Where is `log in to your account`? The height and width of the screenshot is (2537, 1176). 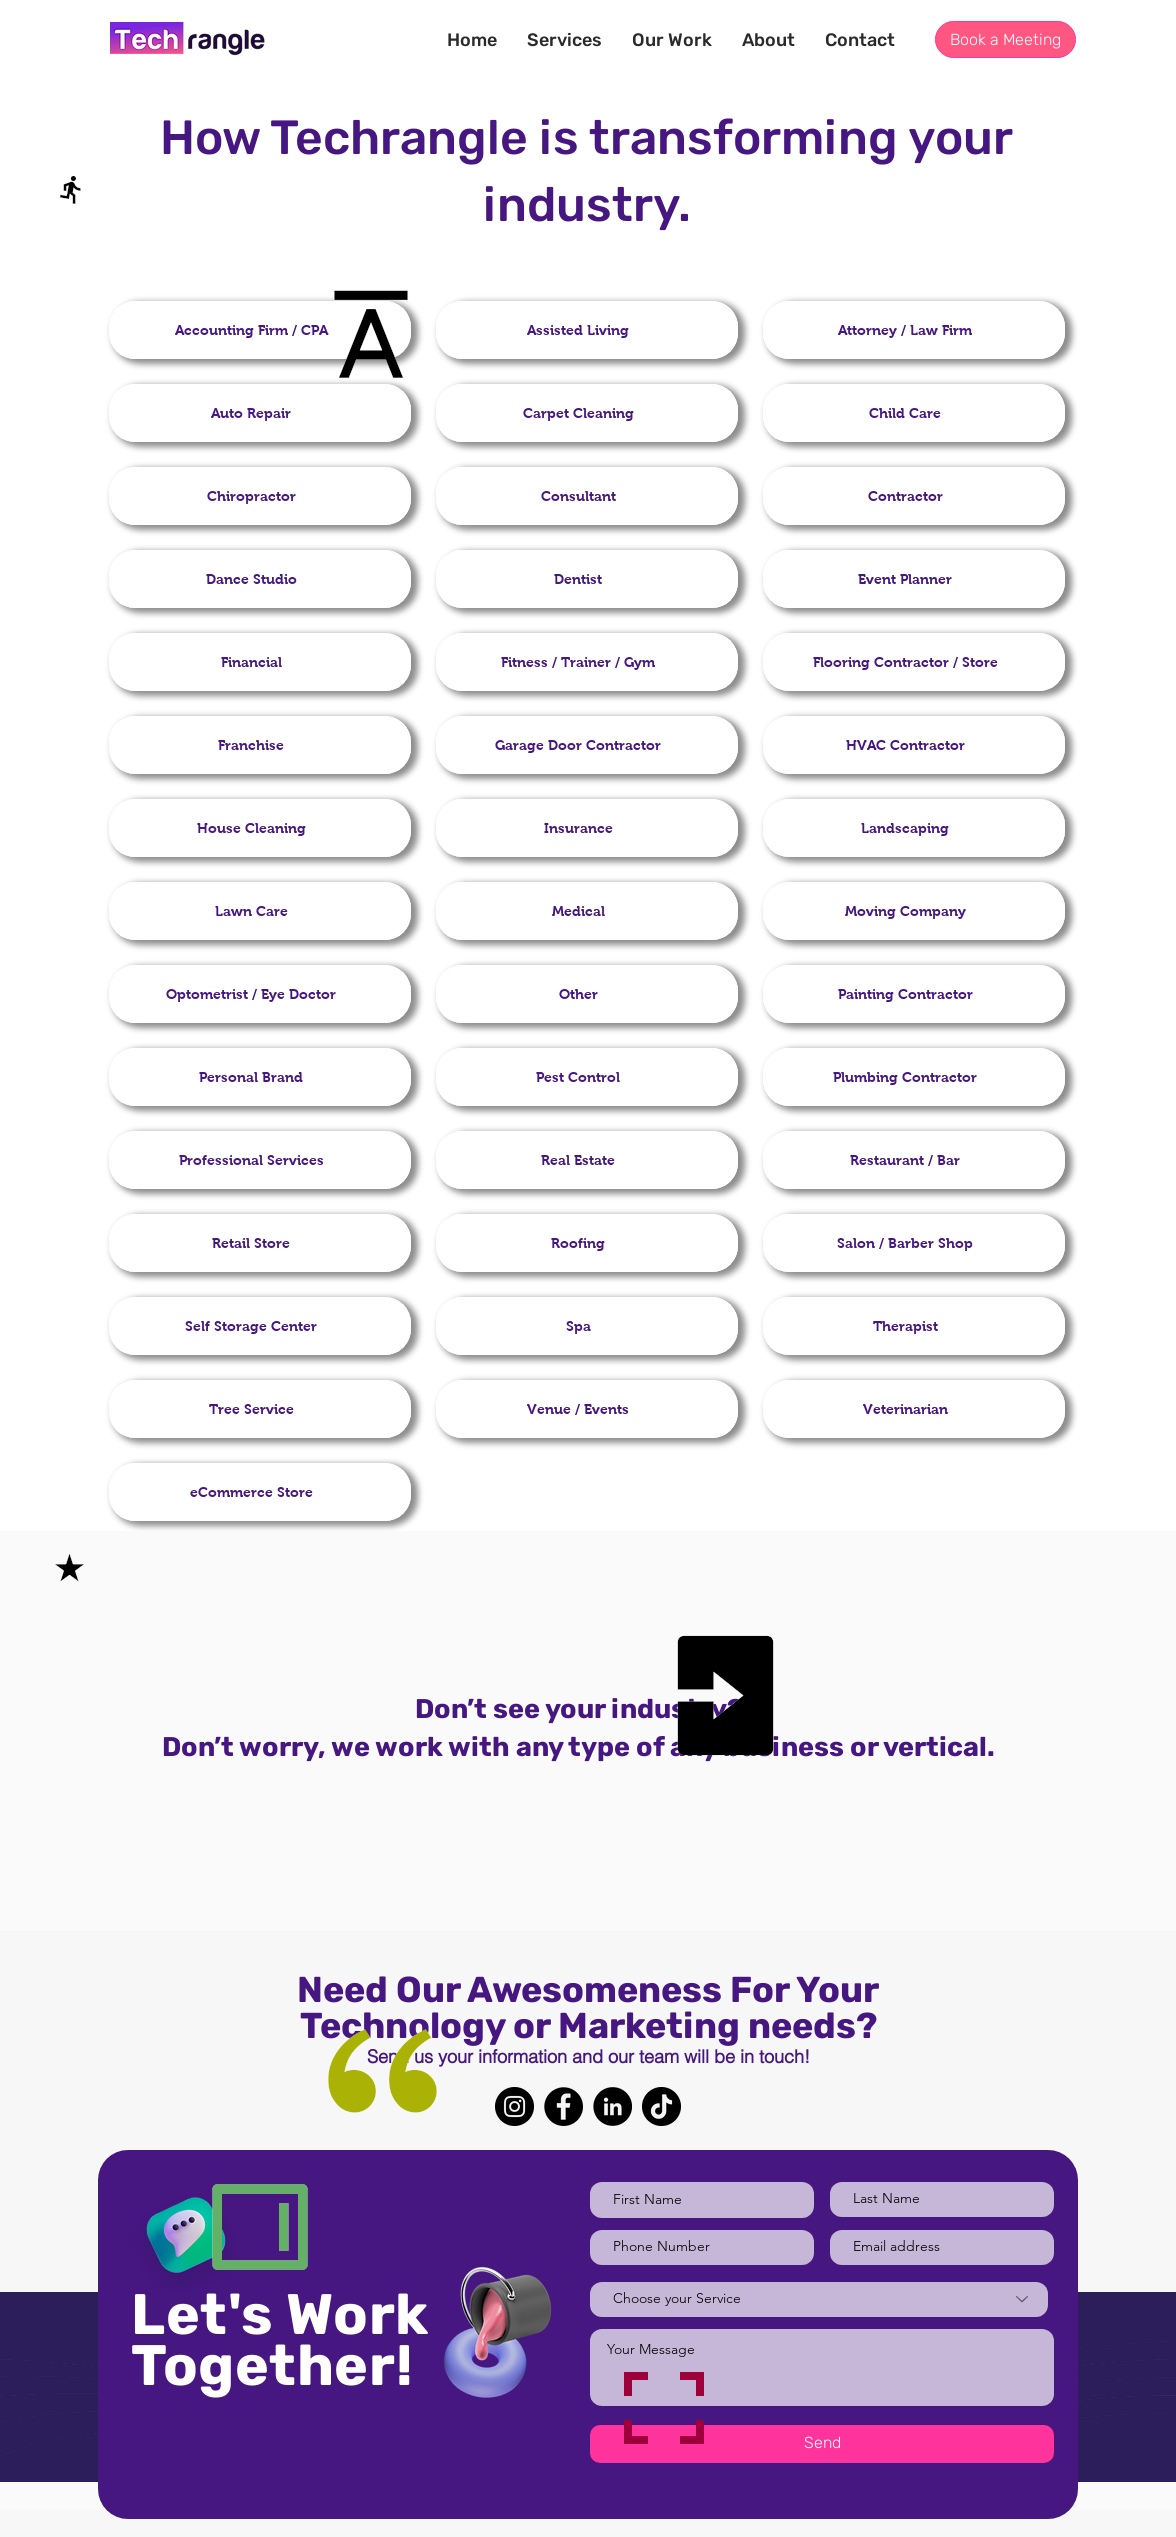
log in to your account is located at coordinates (725, 1695).